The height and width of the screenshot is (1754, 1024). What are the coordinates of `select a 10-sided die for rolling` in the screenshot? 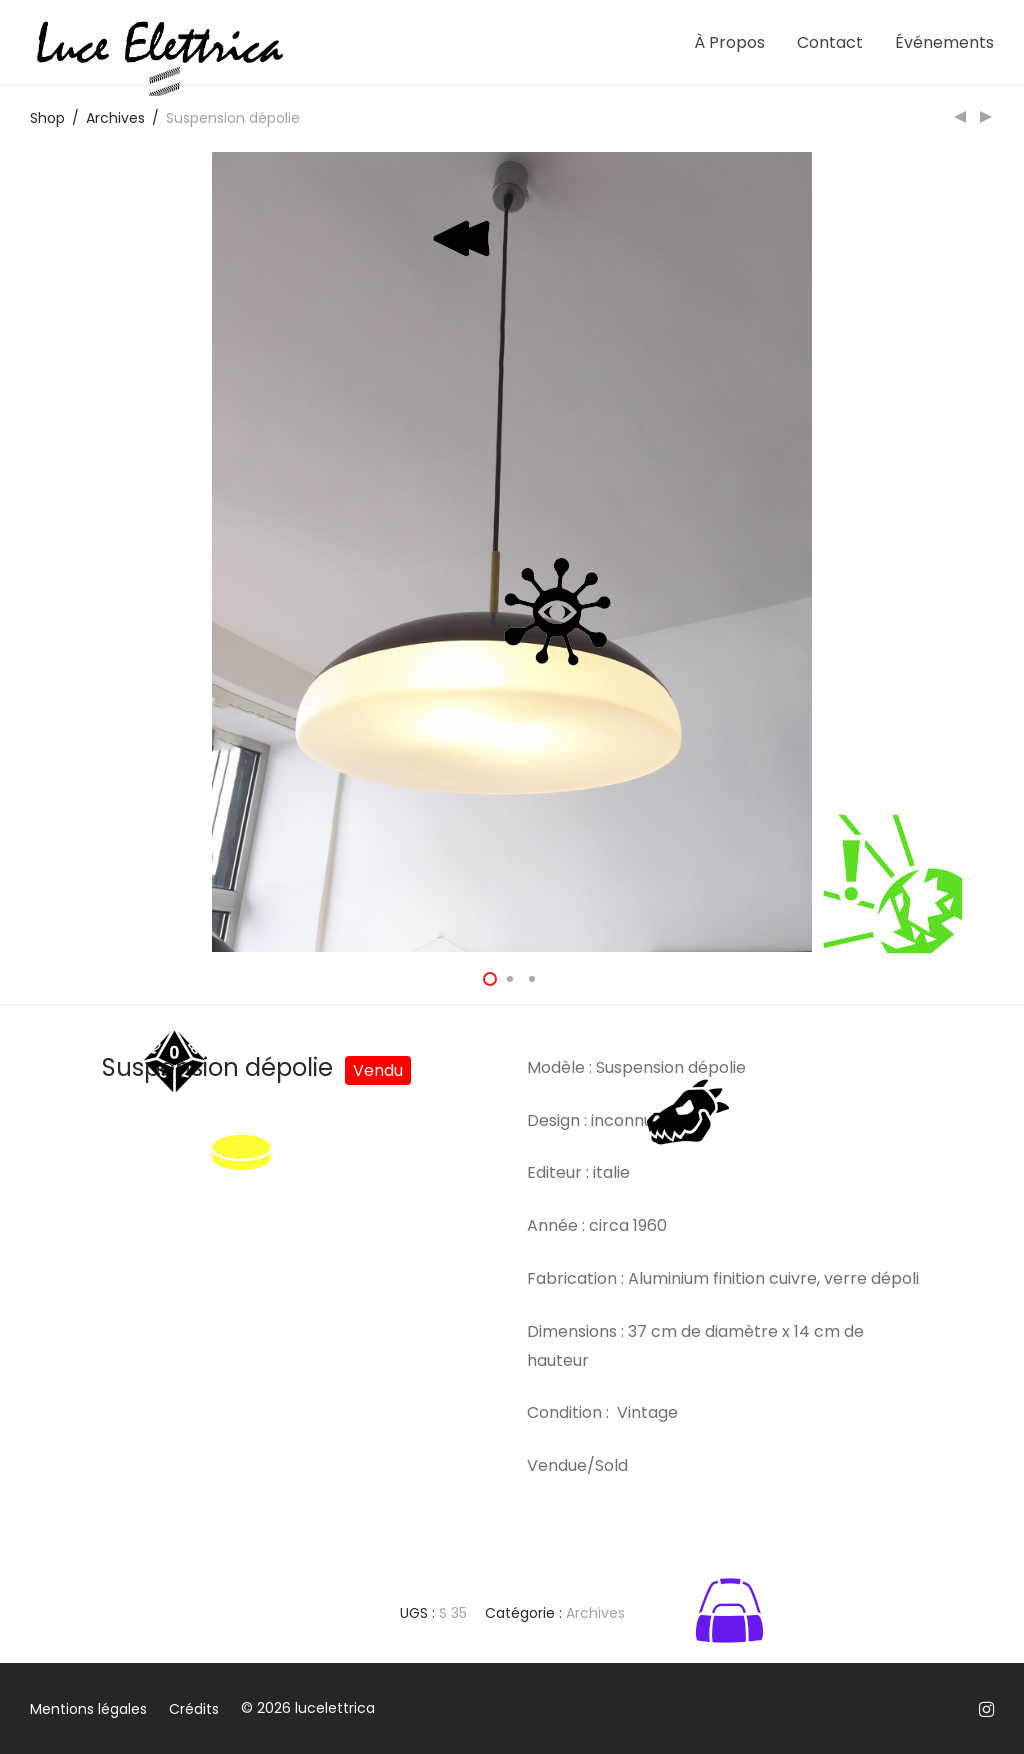 It's located at (174, 1061).